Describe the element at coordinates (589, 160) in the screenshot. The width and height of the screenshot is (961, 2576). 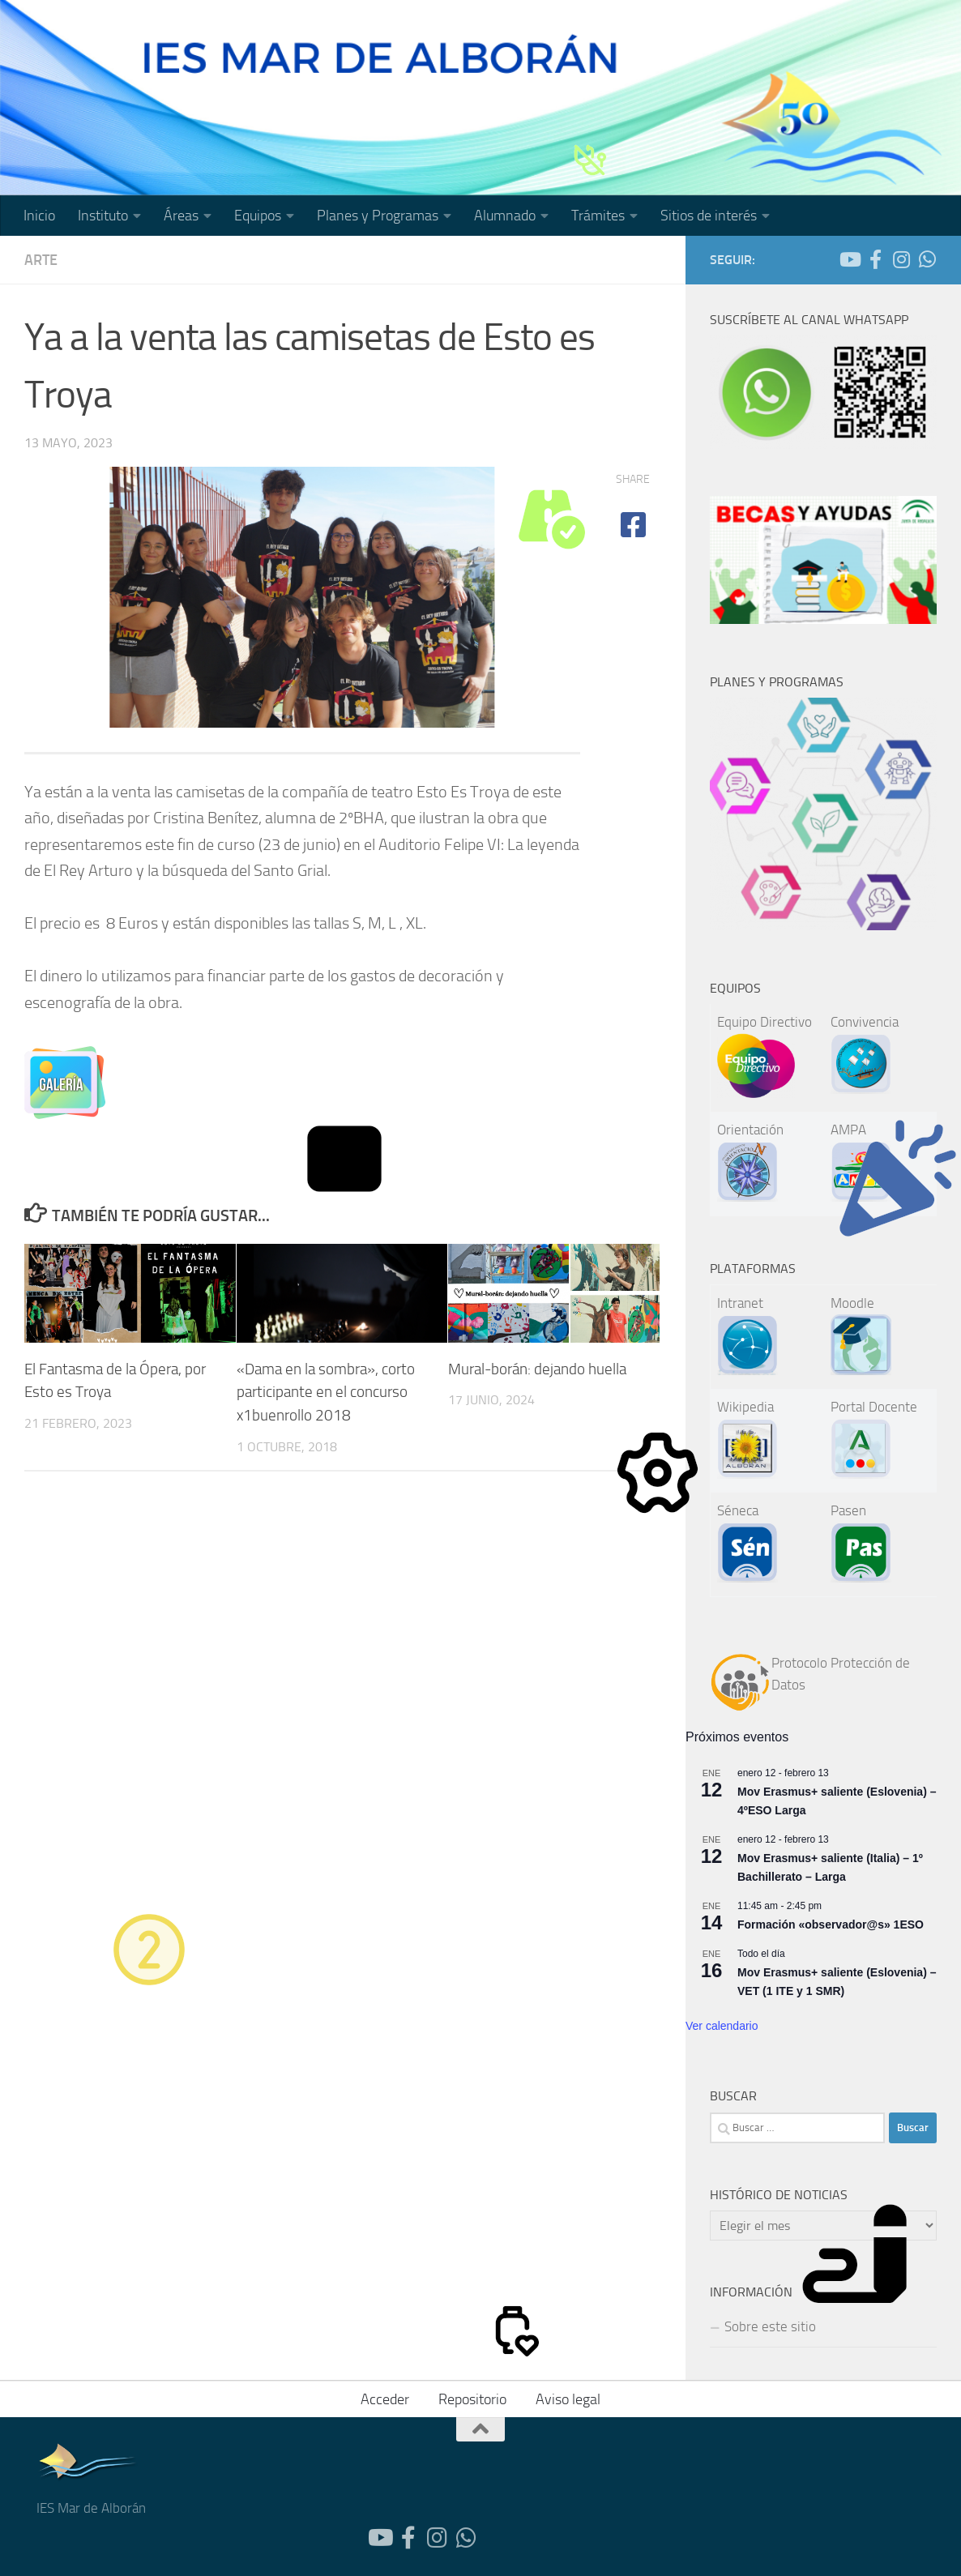
I see `medical services unavailable` at that location.